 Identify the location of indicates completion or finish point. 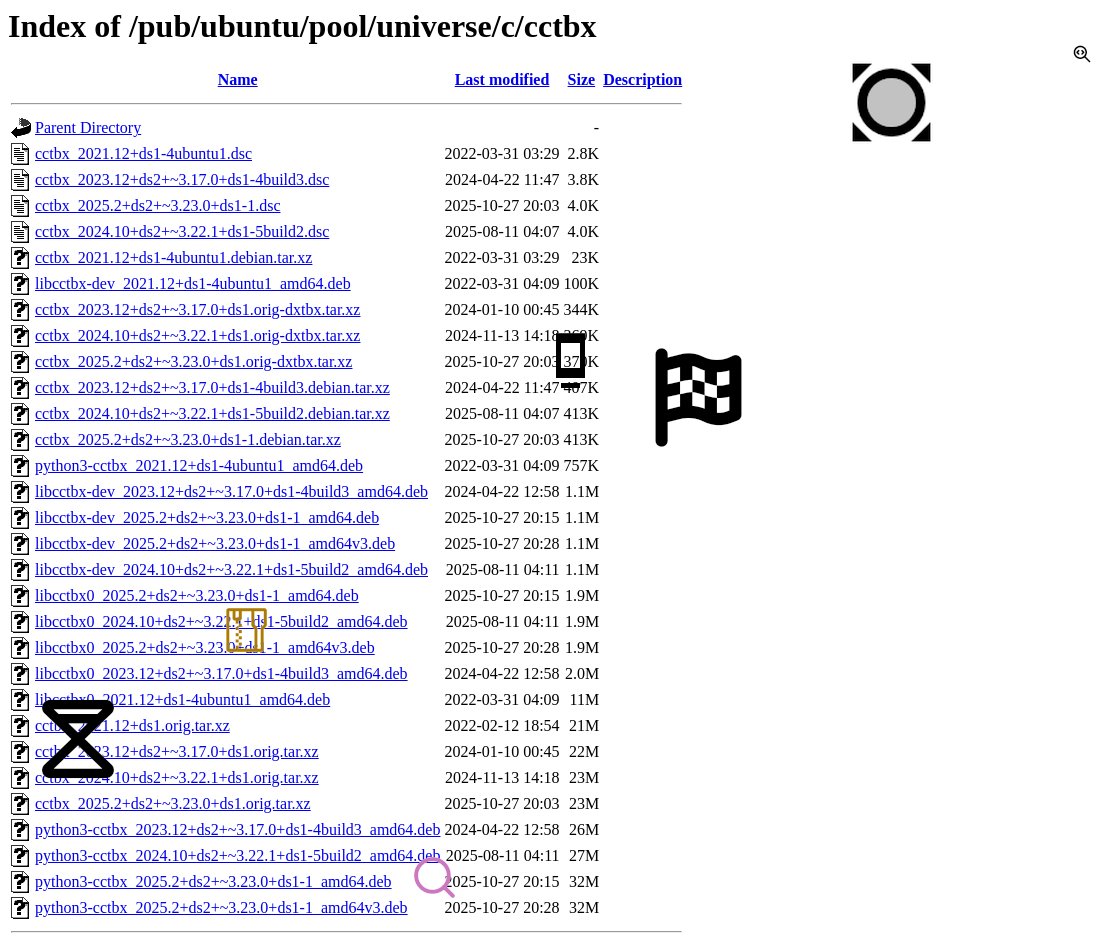
(698, 397).